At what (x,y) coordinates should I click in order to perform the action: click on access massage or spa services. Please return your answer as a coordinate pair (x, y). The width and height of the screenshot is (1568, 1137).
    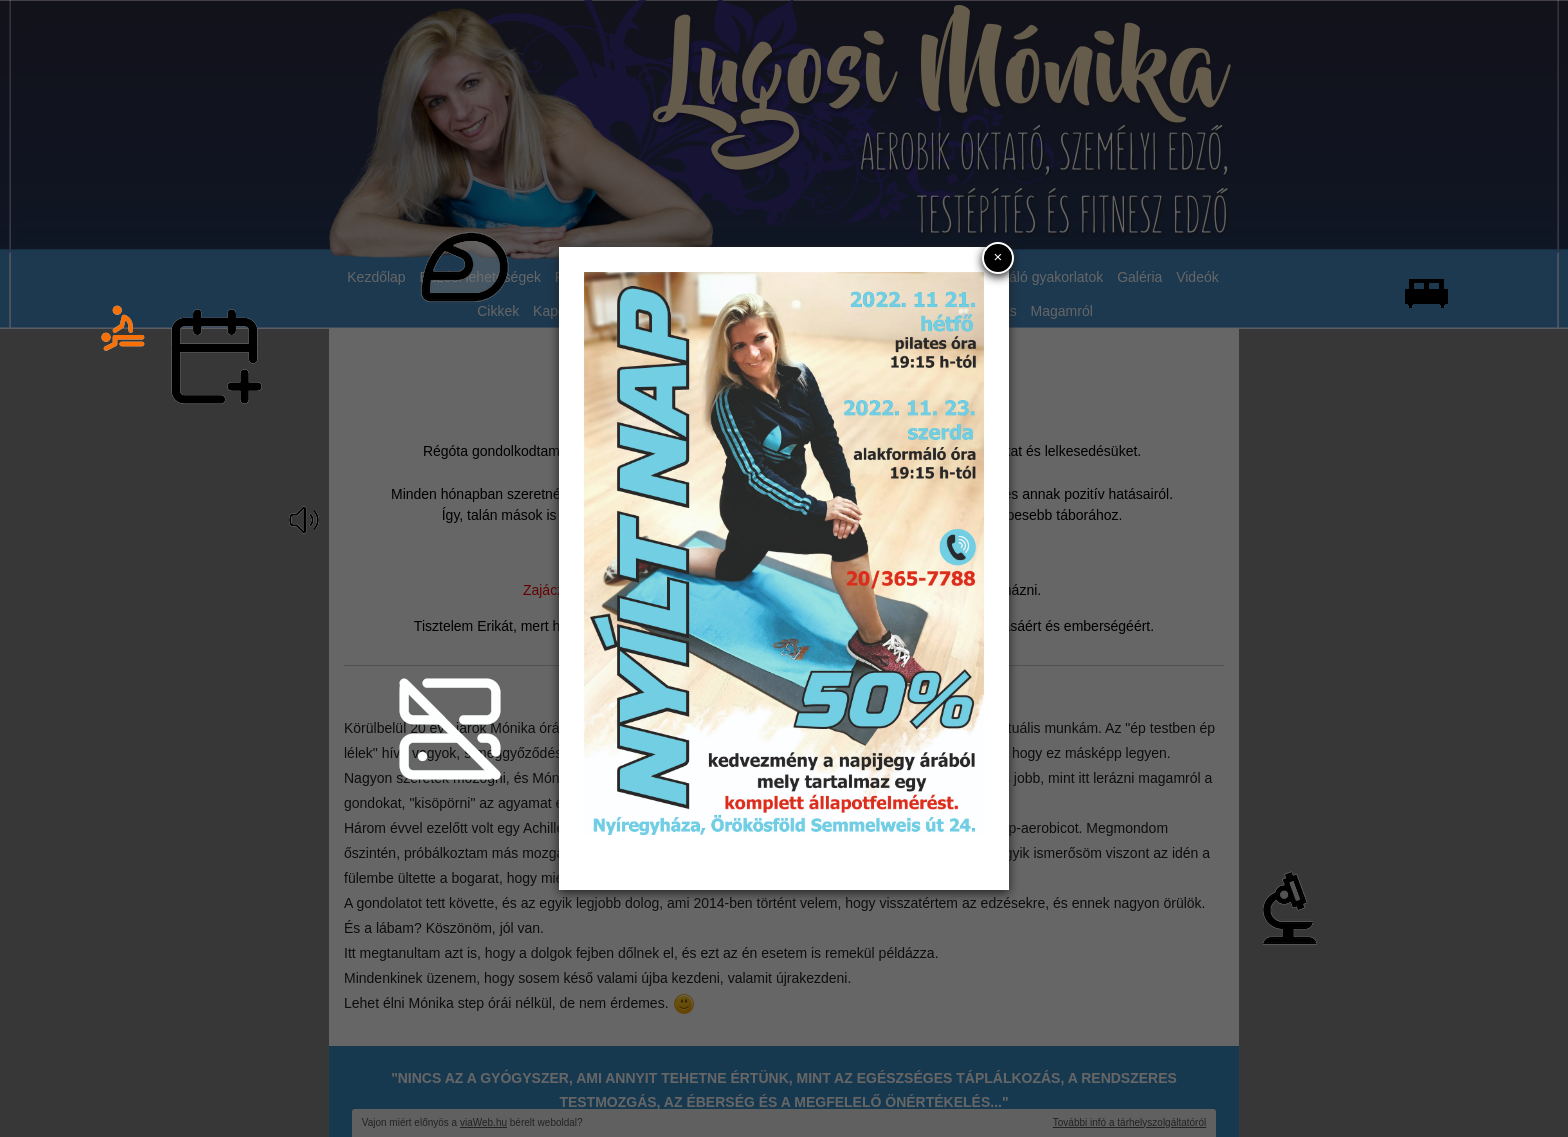
    Looking at the image, I should click on (124, 326).